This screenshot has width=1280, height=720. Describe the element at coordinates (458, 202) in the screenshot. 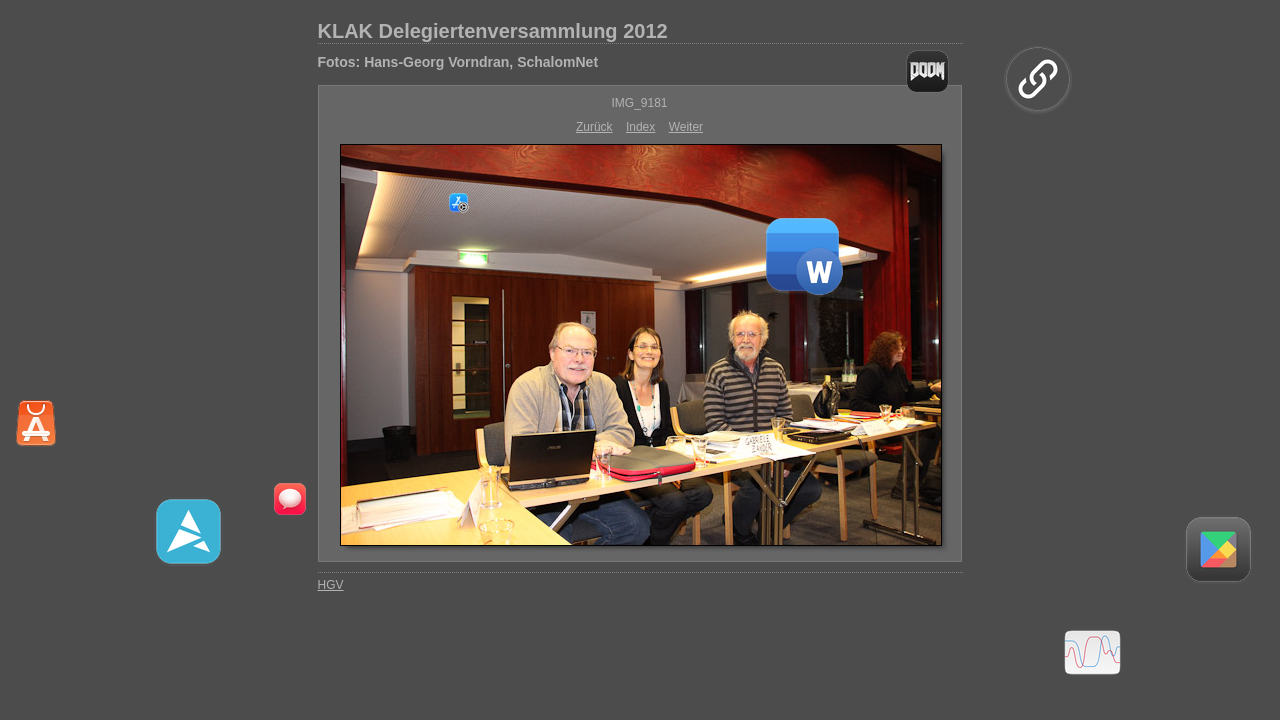

I see `open software properties or developer settings` at that location.